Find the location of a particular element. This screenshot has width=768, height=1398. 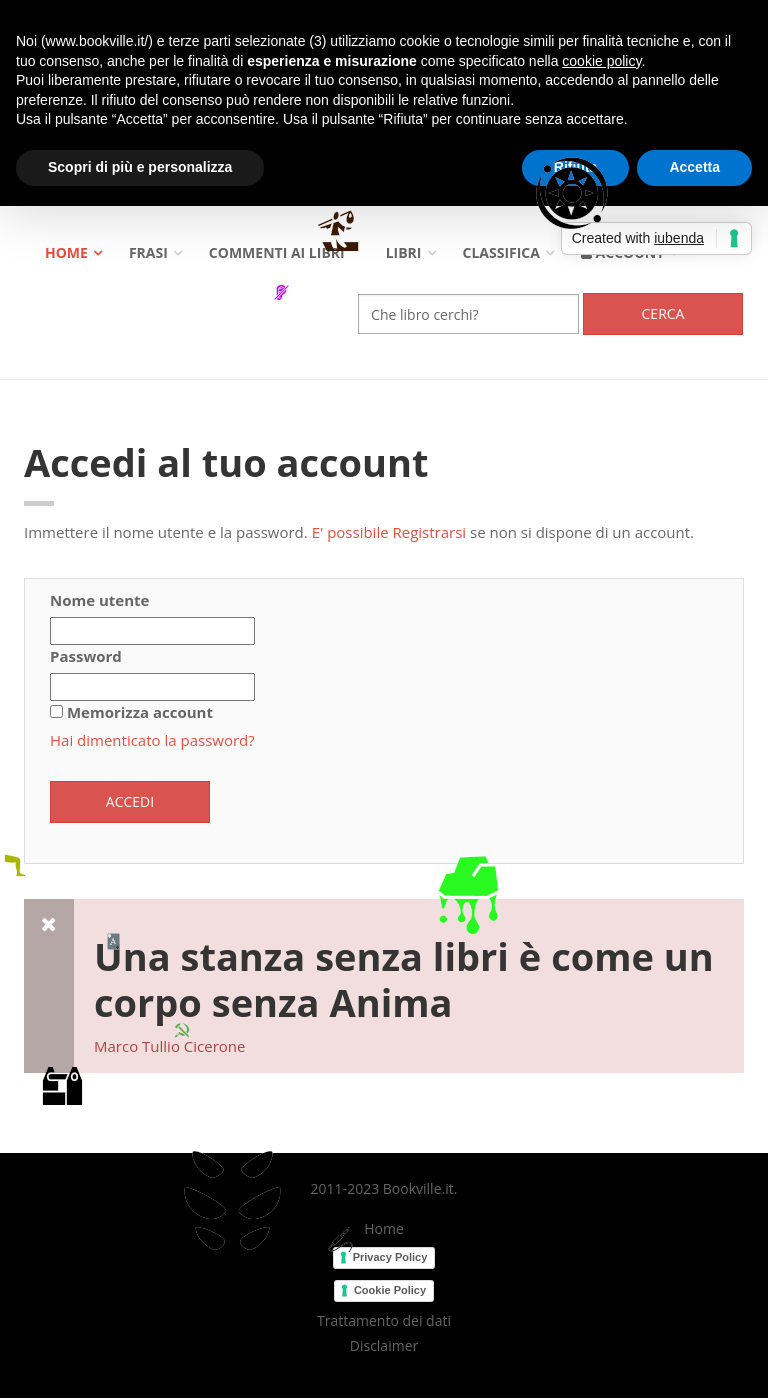

communist or socialist themed content or game faction is located at coordinates (182, 1030).